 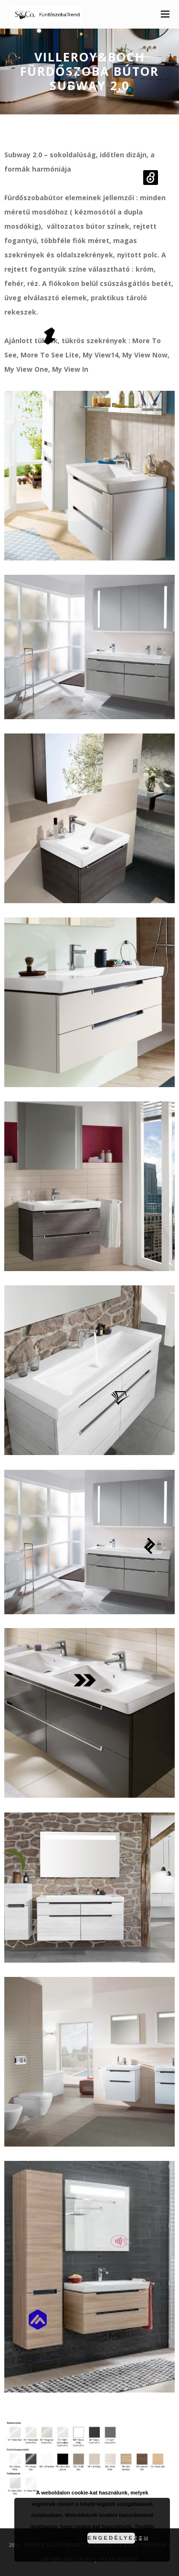 What do you see at coordinates (121, 2241) in the screenshot?
I see `indicates contactless payment is accepted` at bounding box center [121, 2241].